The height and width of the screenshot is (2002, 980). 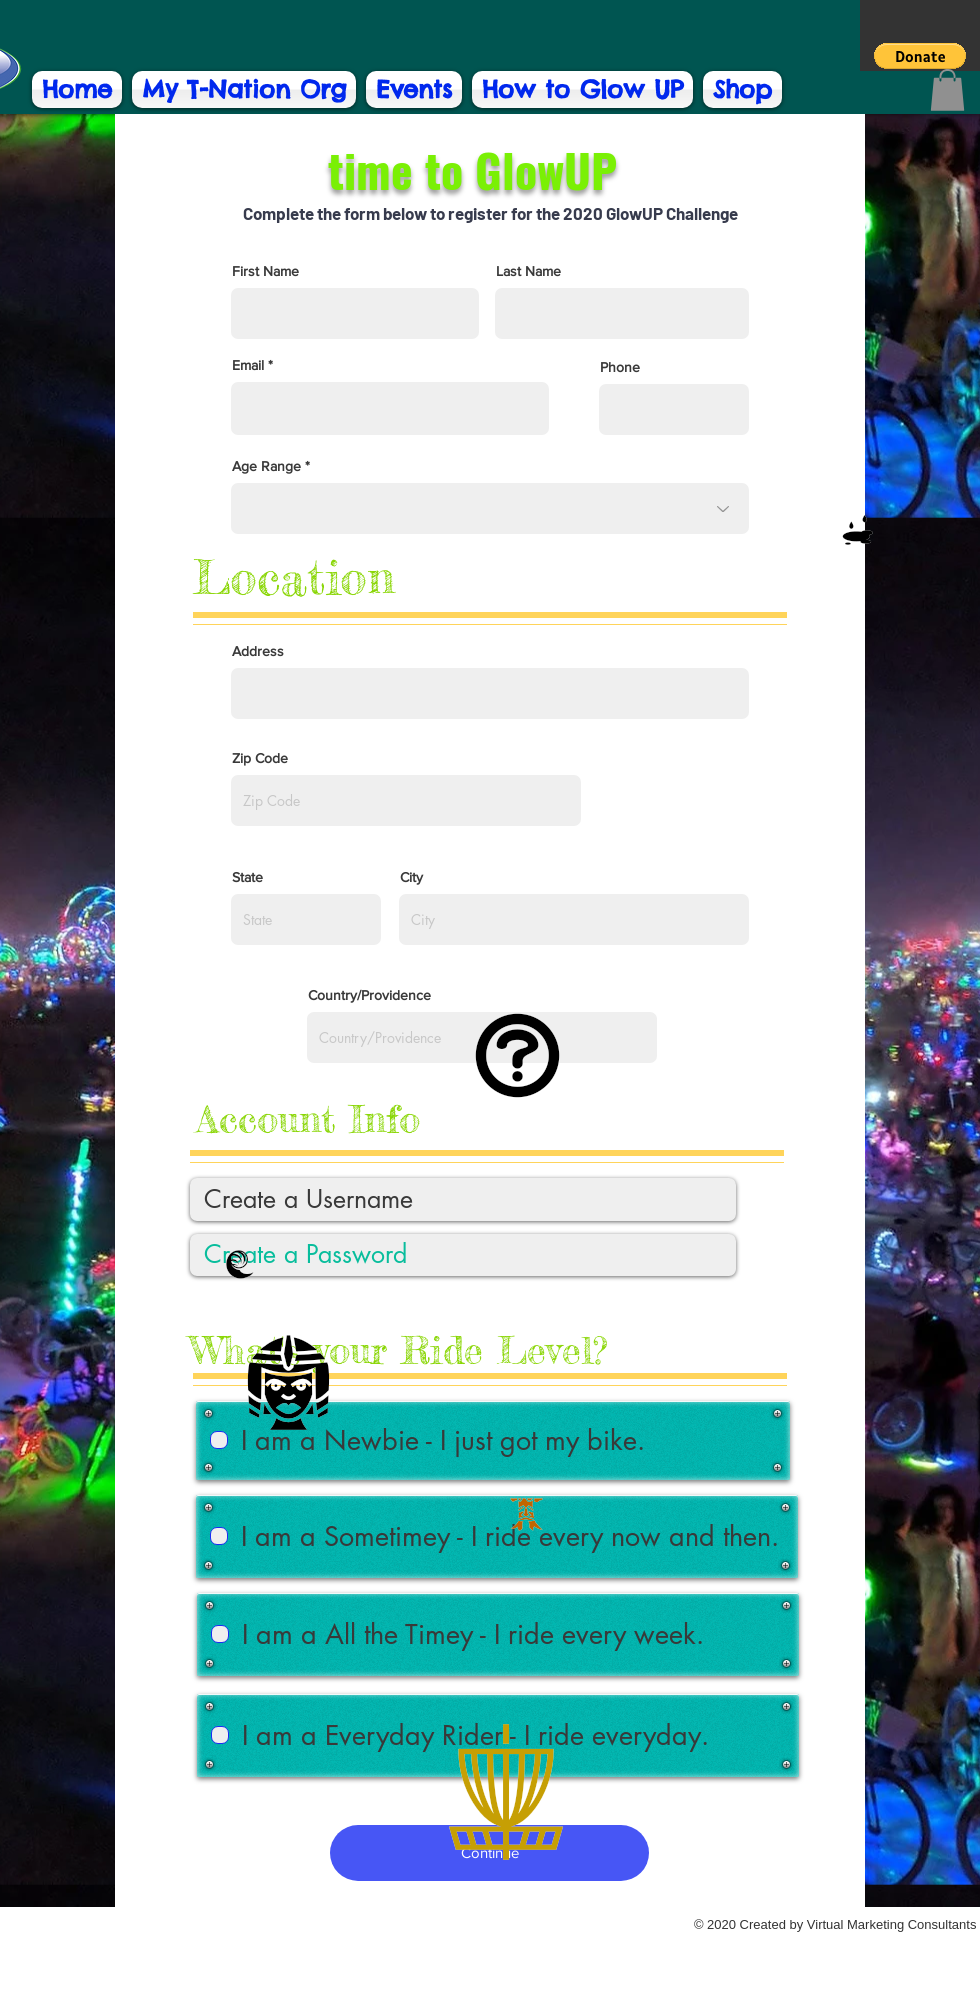 What do you see at coordinates (288, 1382) in the screenshot?
I see `select cleopatra character or avatar` at bounding box center [288, 1382].